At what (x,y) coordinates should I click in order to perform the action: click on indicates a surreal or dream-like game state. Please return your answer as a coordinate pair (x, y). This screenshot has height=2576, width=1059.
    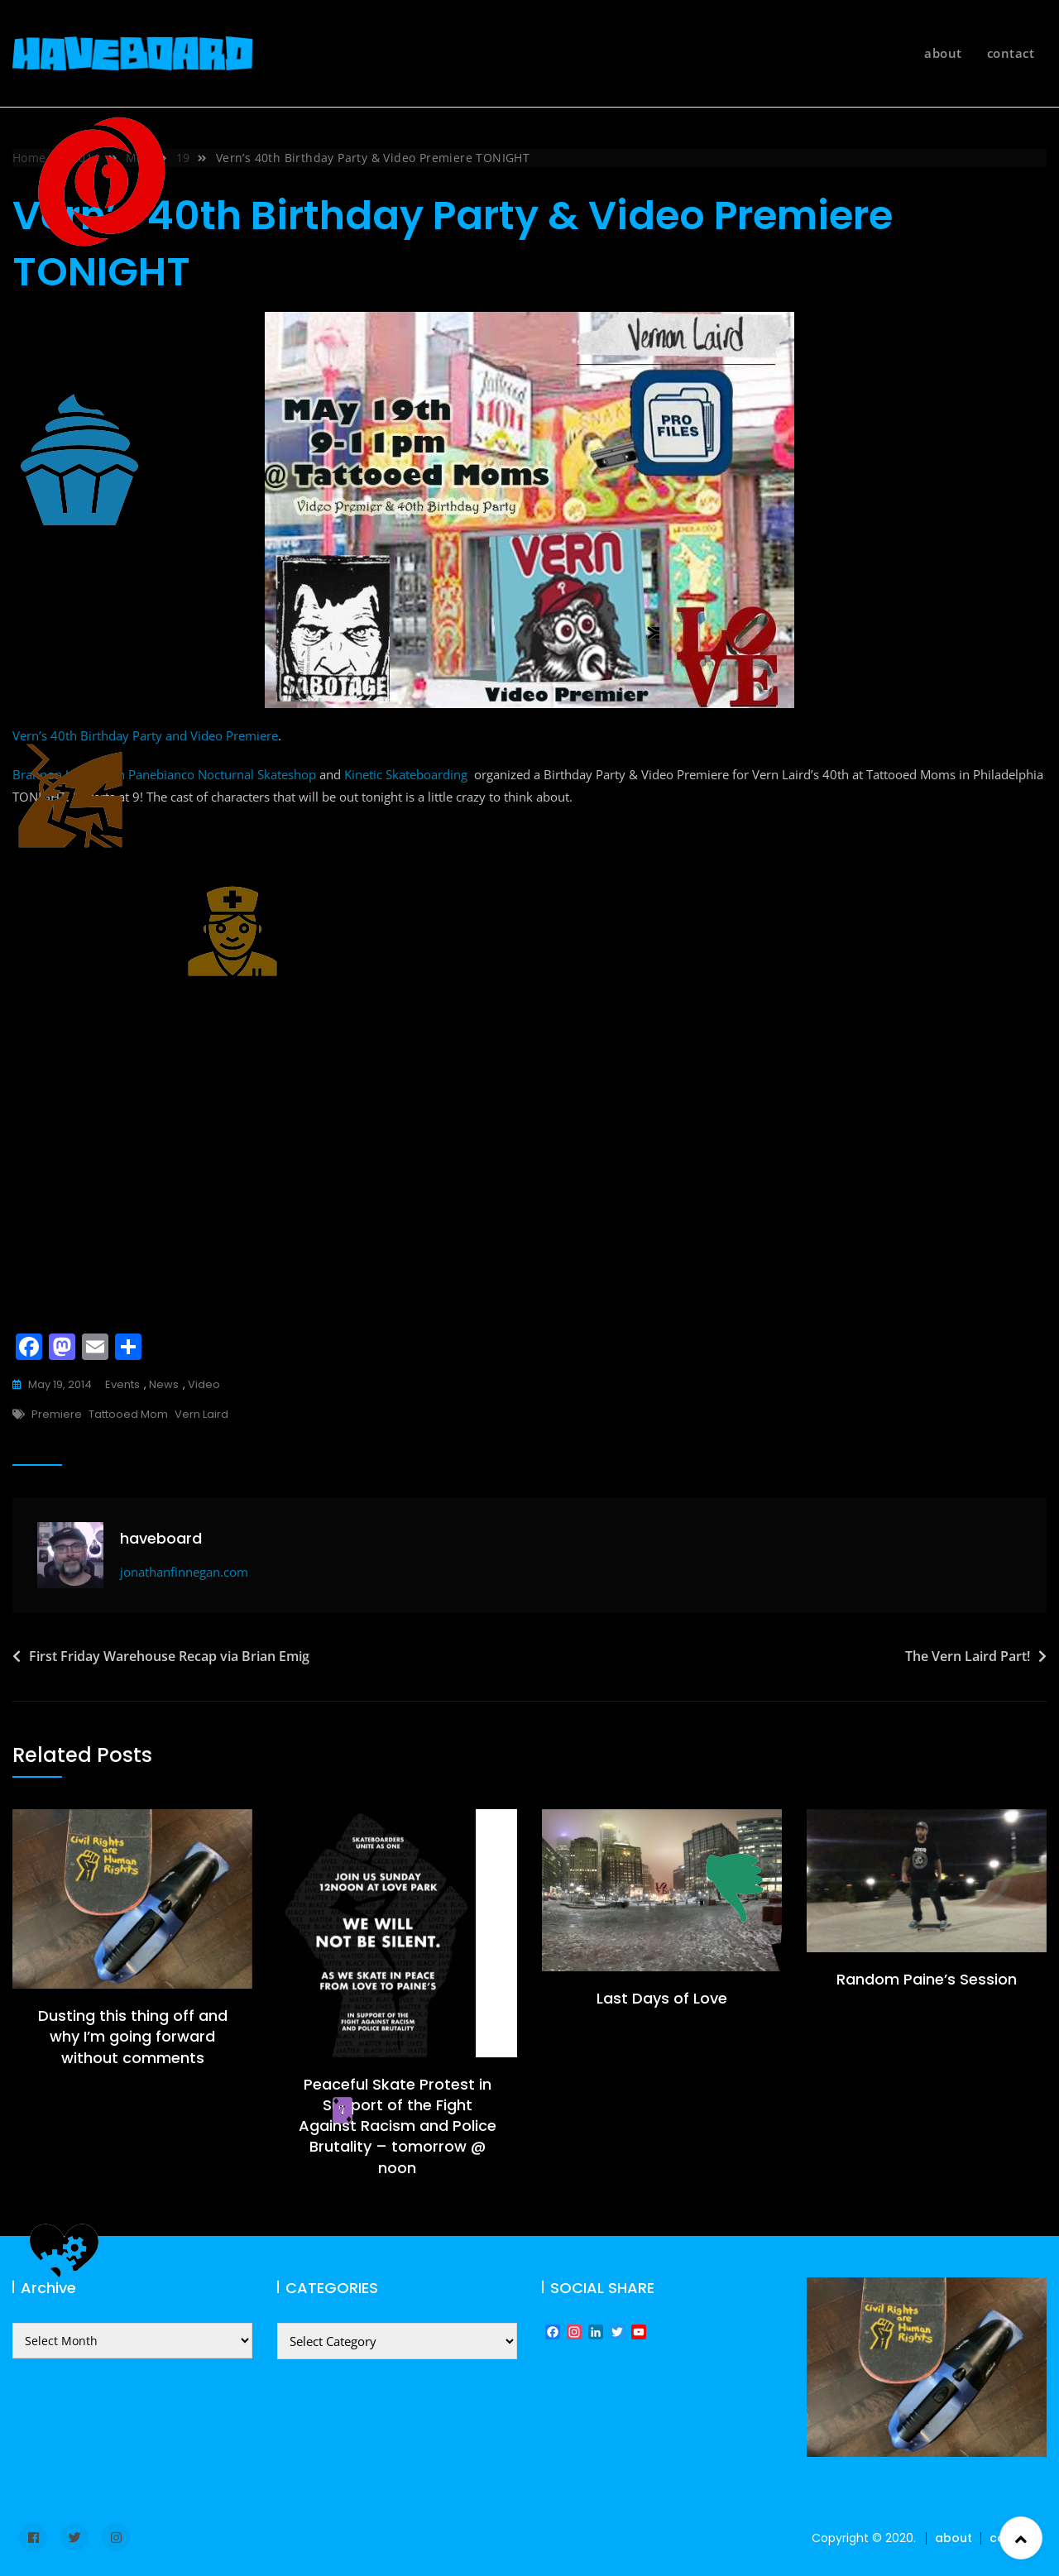
    Looking at the image, I should click on (102, 182).